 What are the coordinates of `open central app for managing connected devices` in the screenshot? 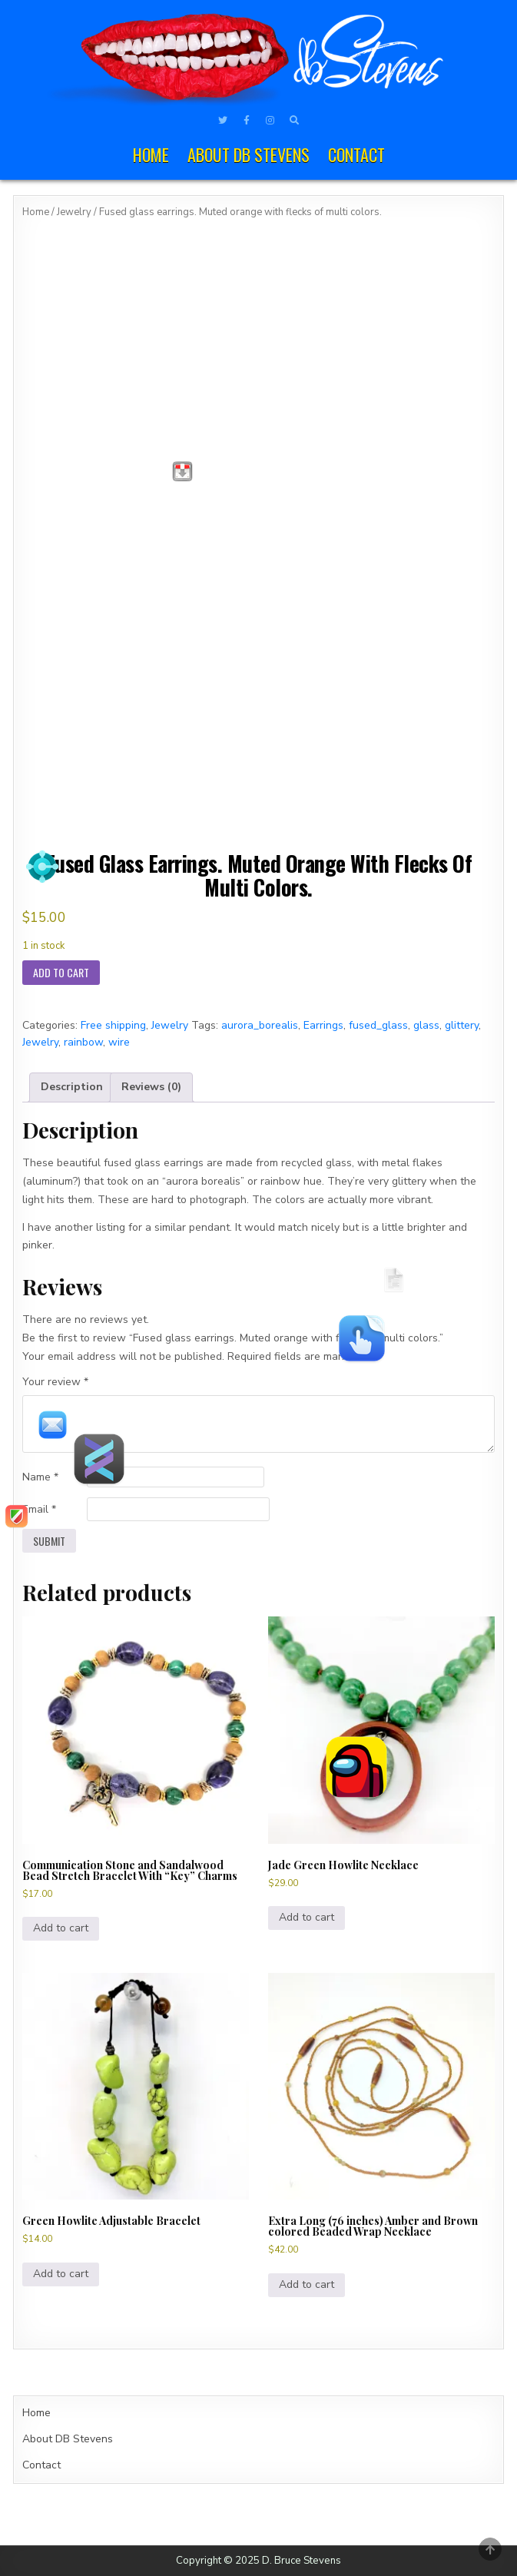 It's located at (42, 867).